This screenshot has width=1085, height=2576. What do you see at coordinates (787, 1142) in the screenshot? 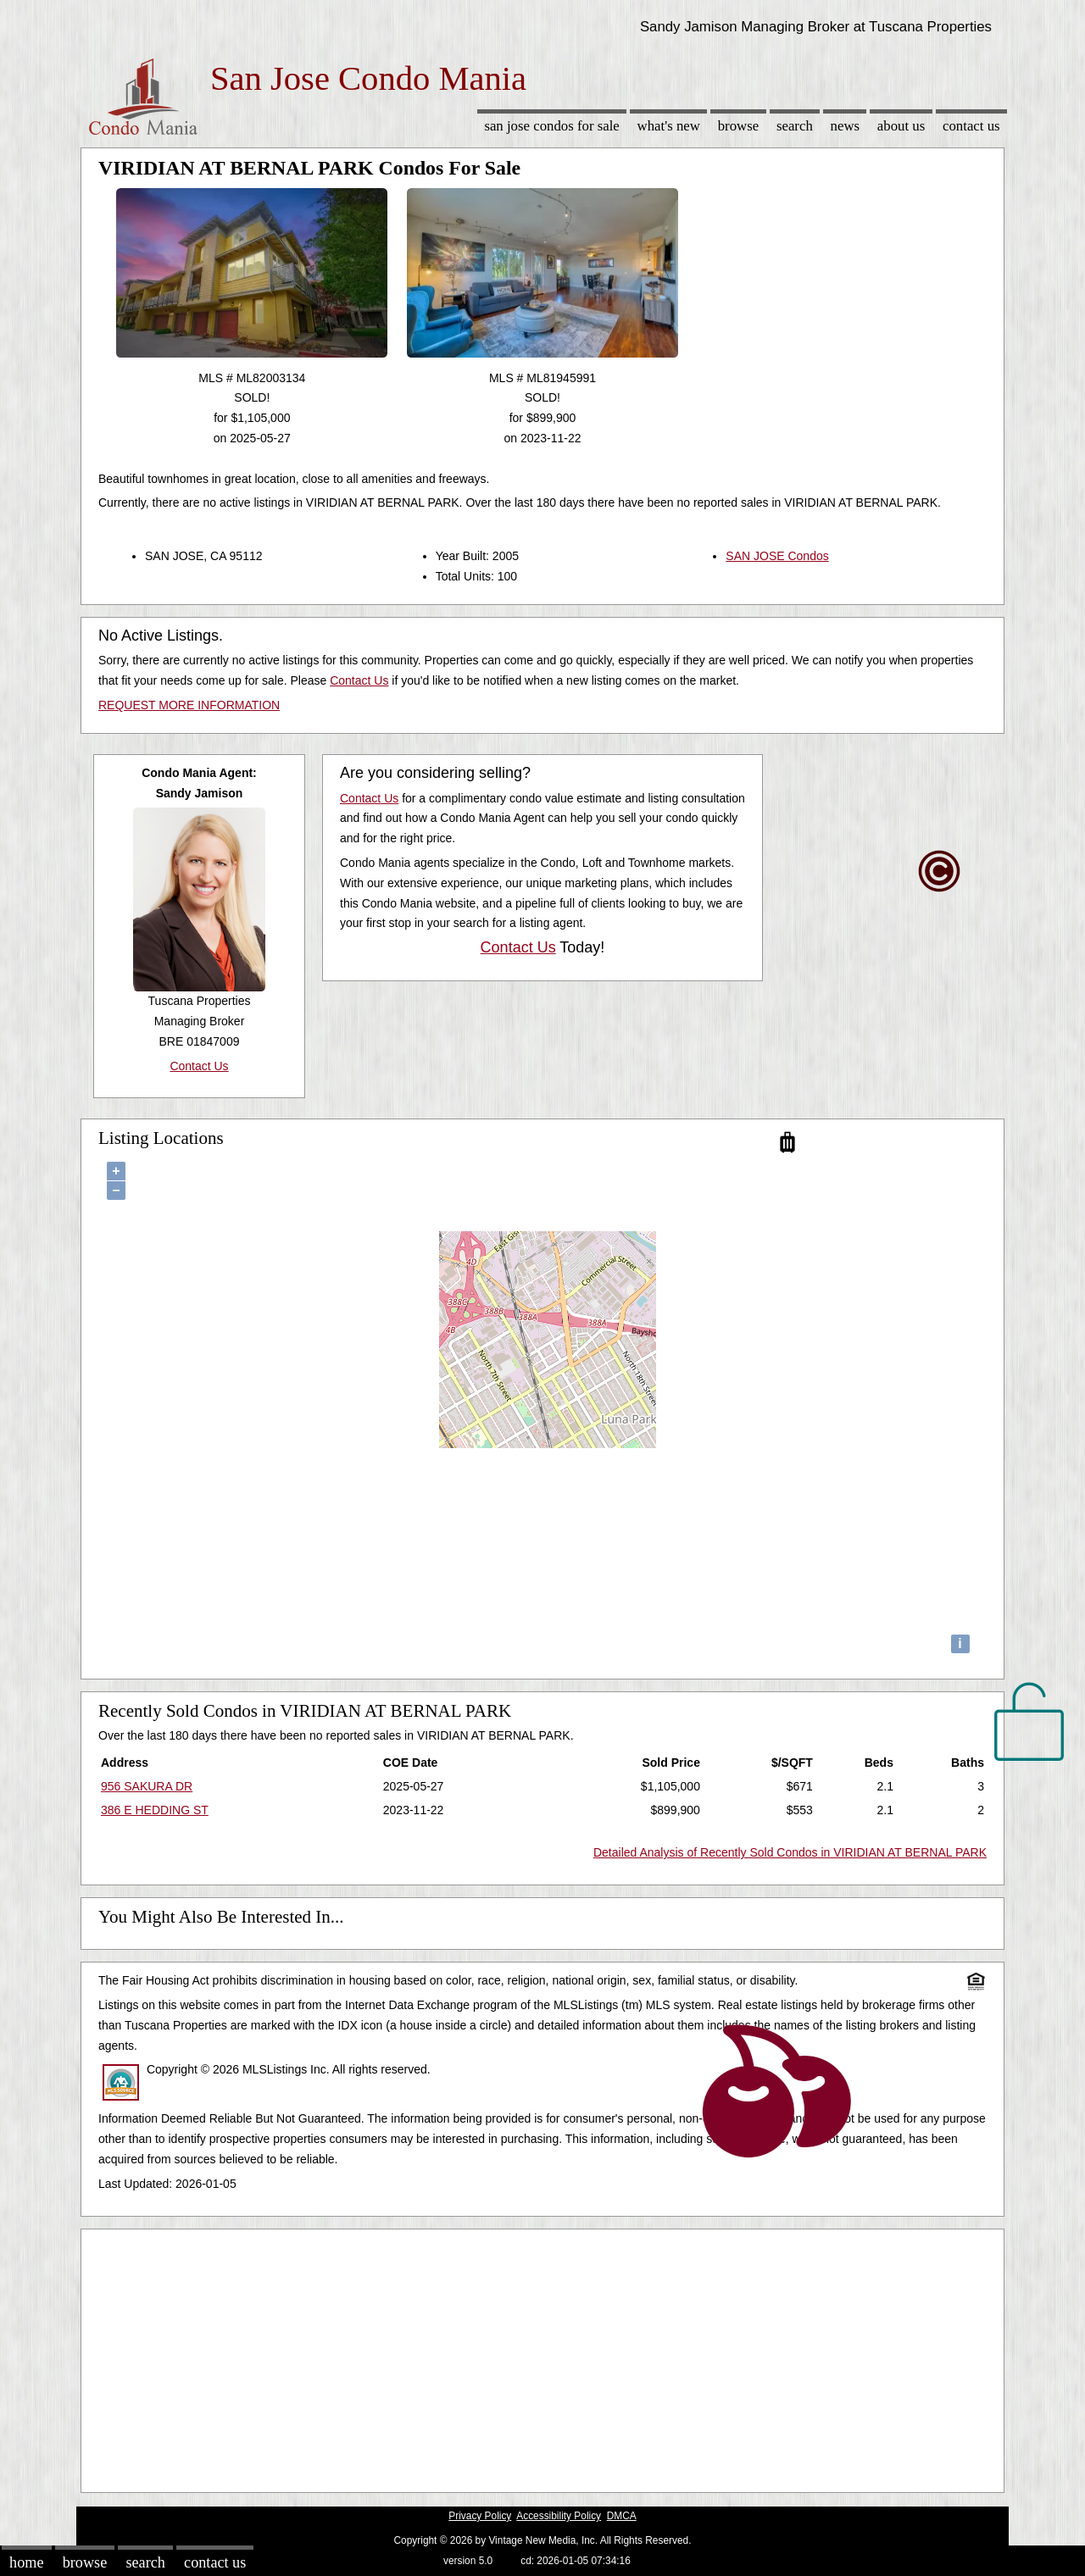
I see `access travel or trip information` at bounding box center [787, 1142].